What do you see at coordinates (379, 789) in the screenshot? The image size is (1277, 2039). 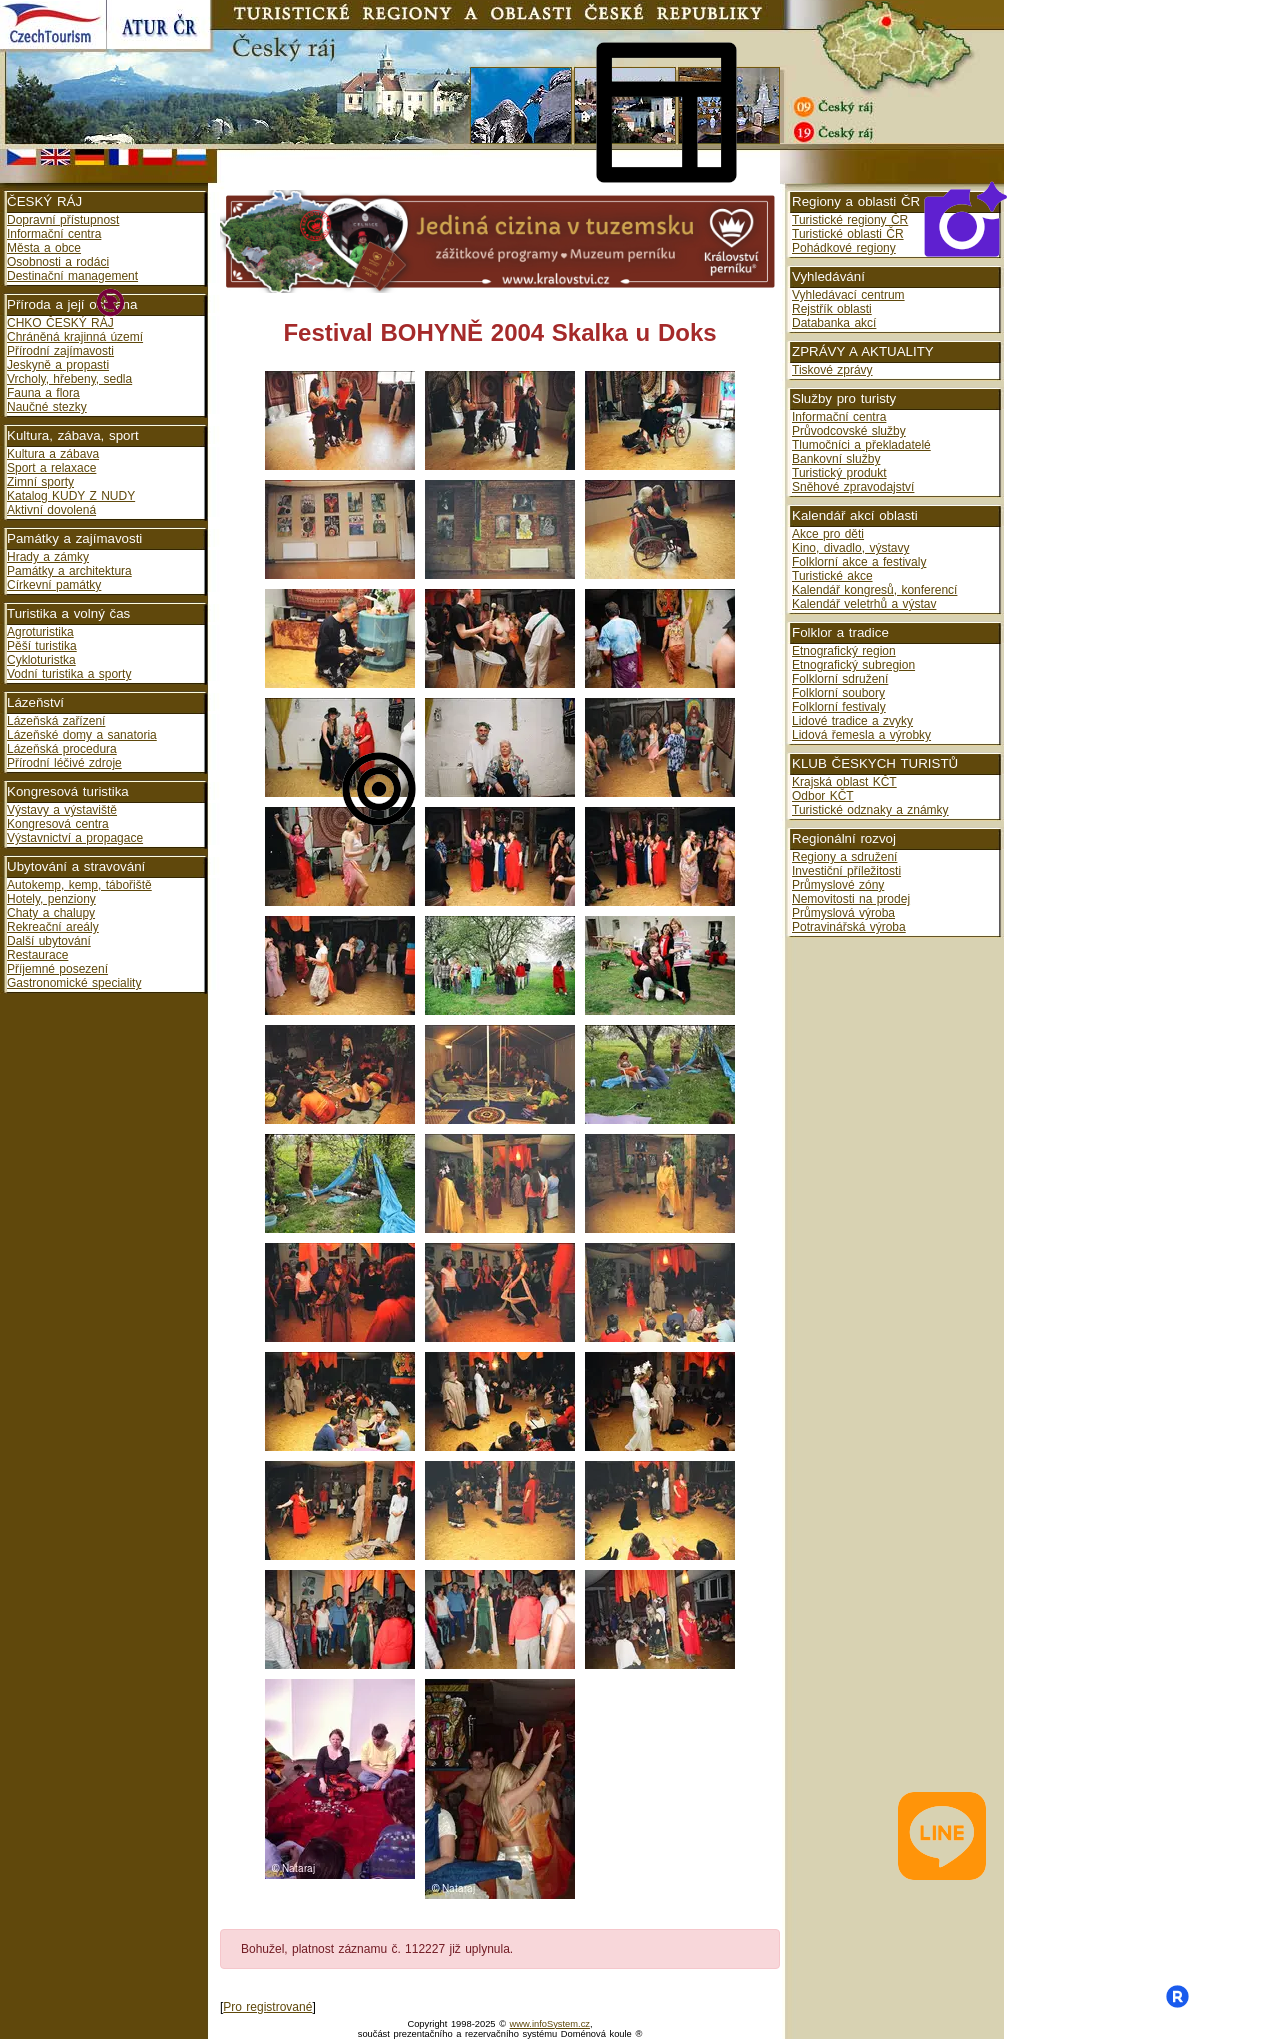 I see `activate focus mode` at bounding box center [379, 789].